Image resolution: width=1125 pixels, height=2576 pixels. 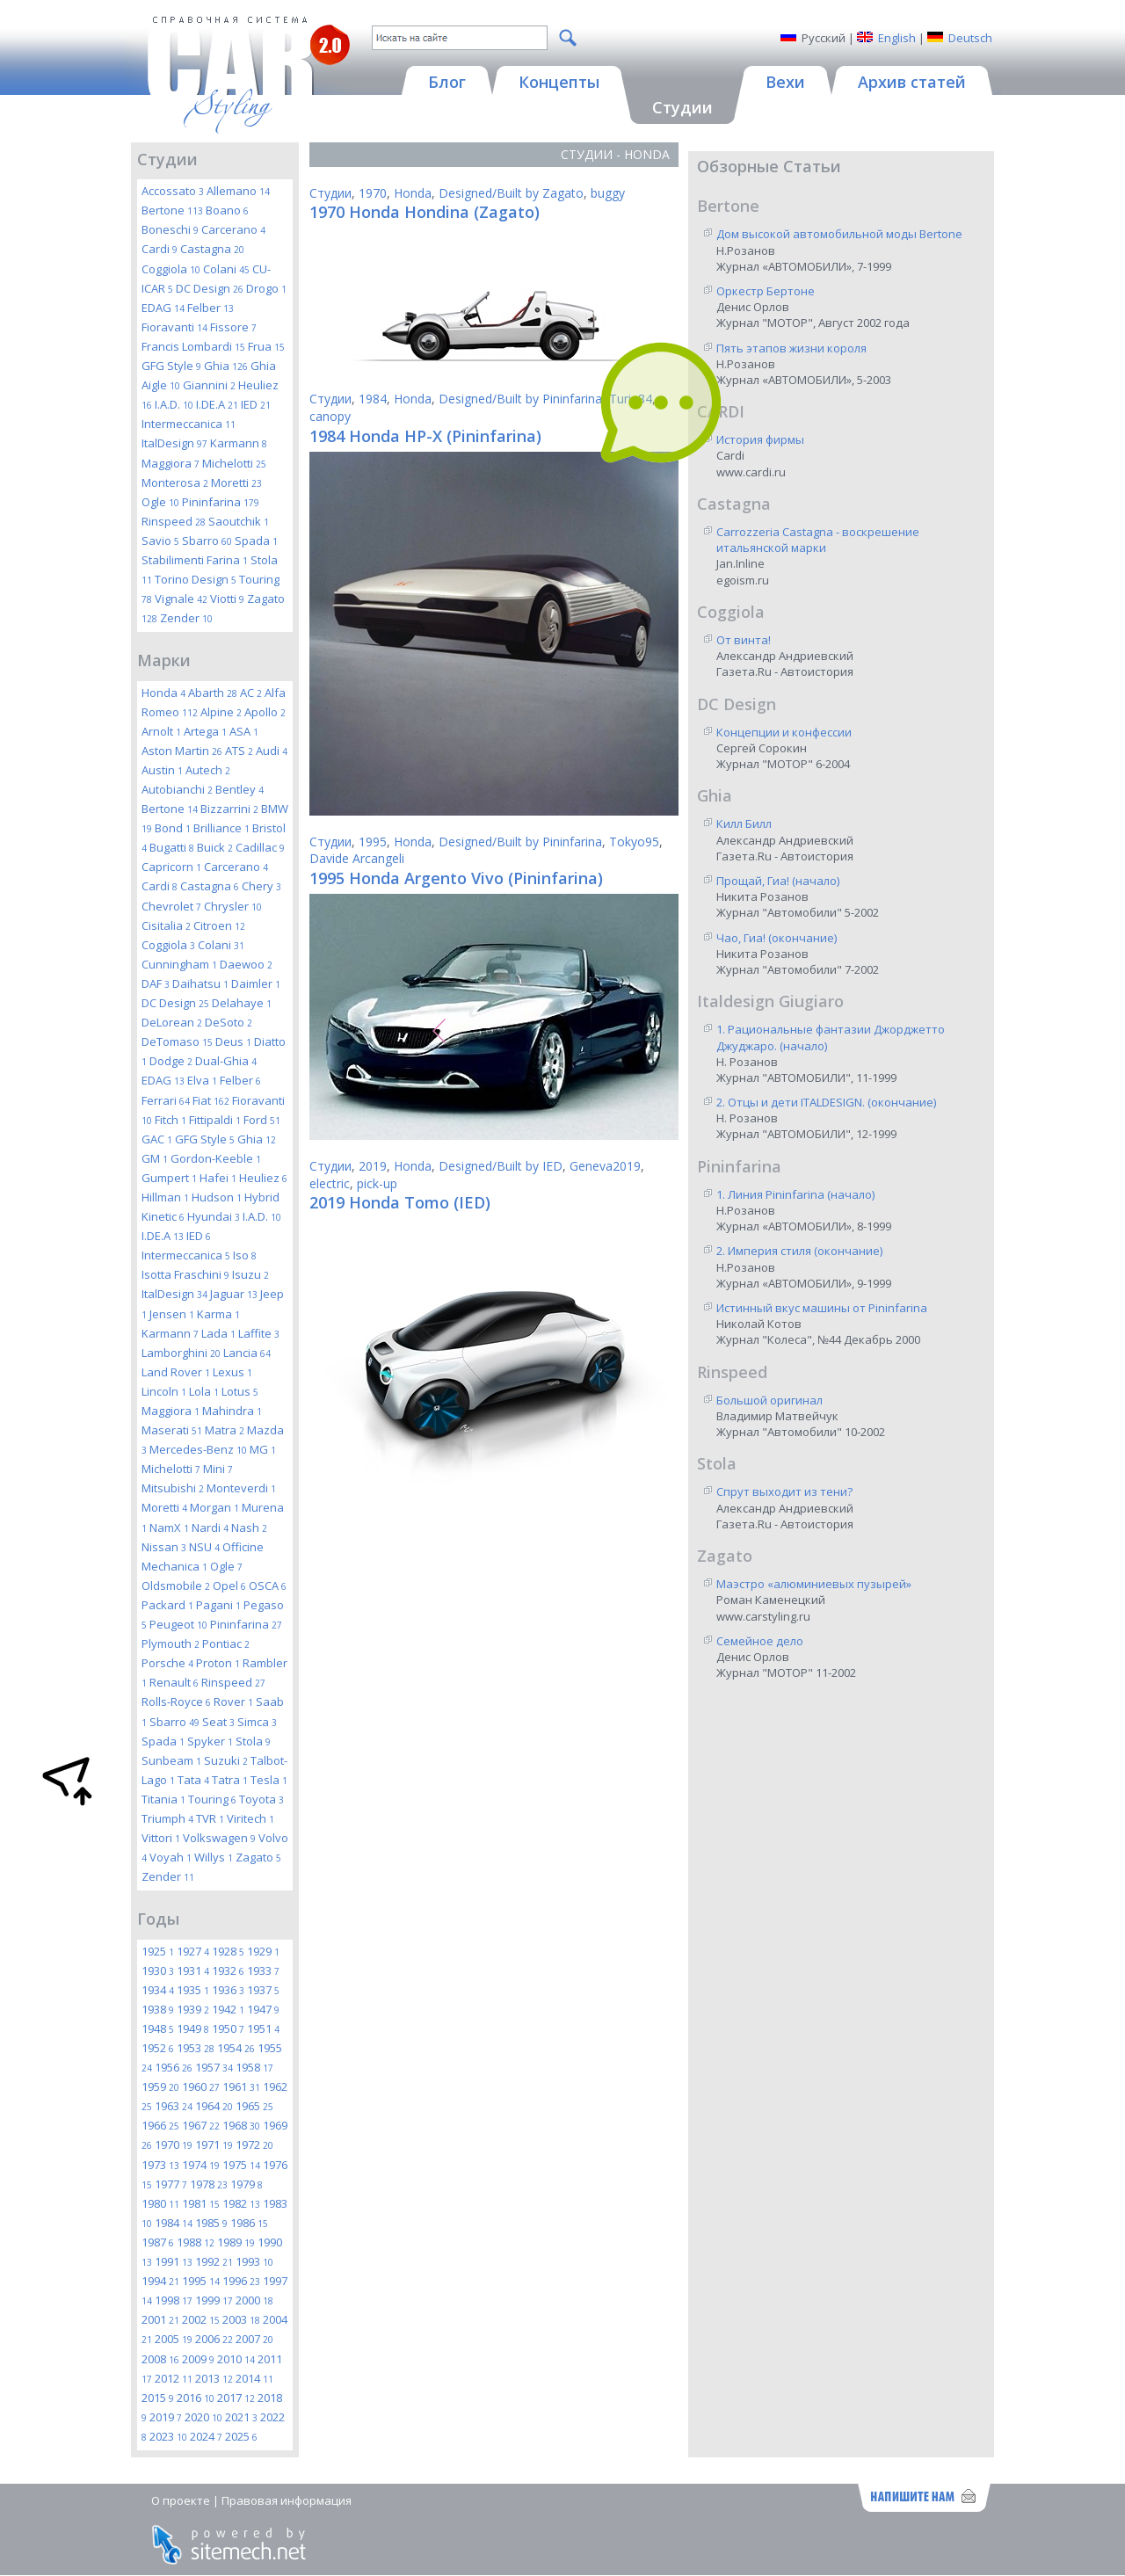 What do you see at coordinates (440, 1031) in the screenshot?
I see `go back to the previous screen` at bounding box center [440, 1031].